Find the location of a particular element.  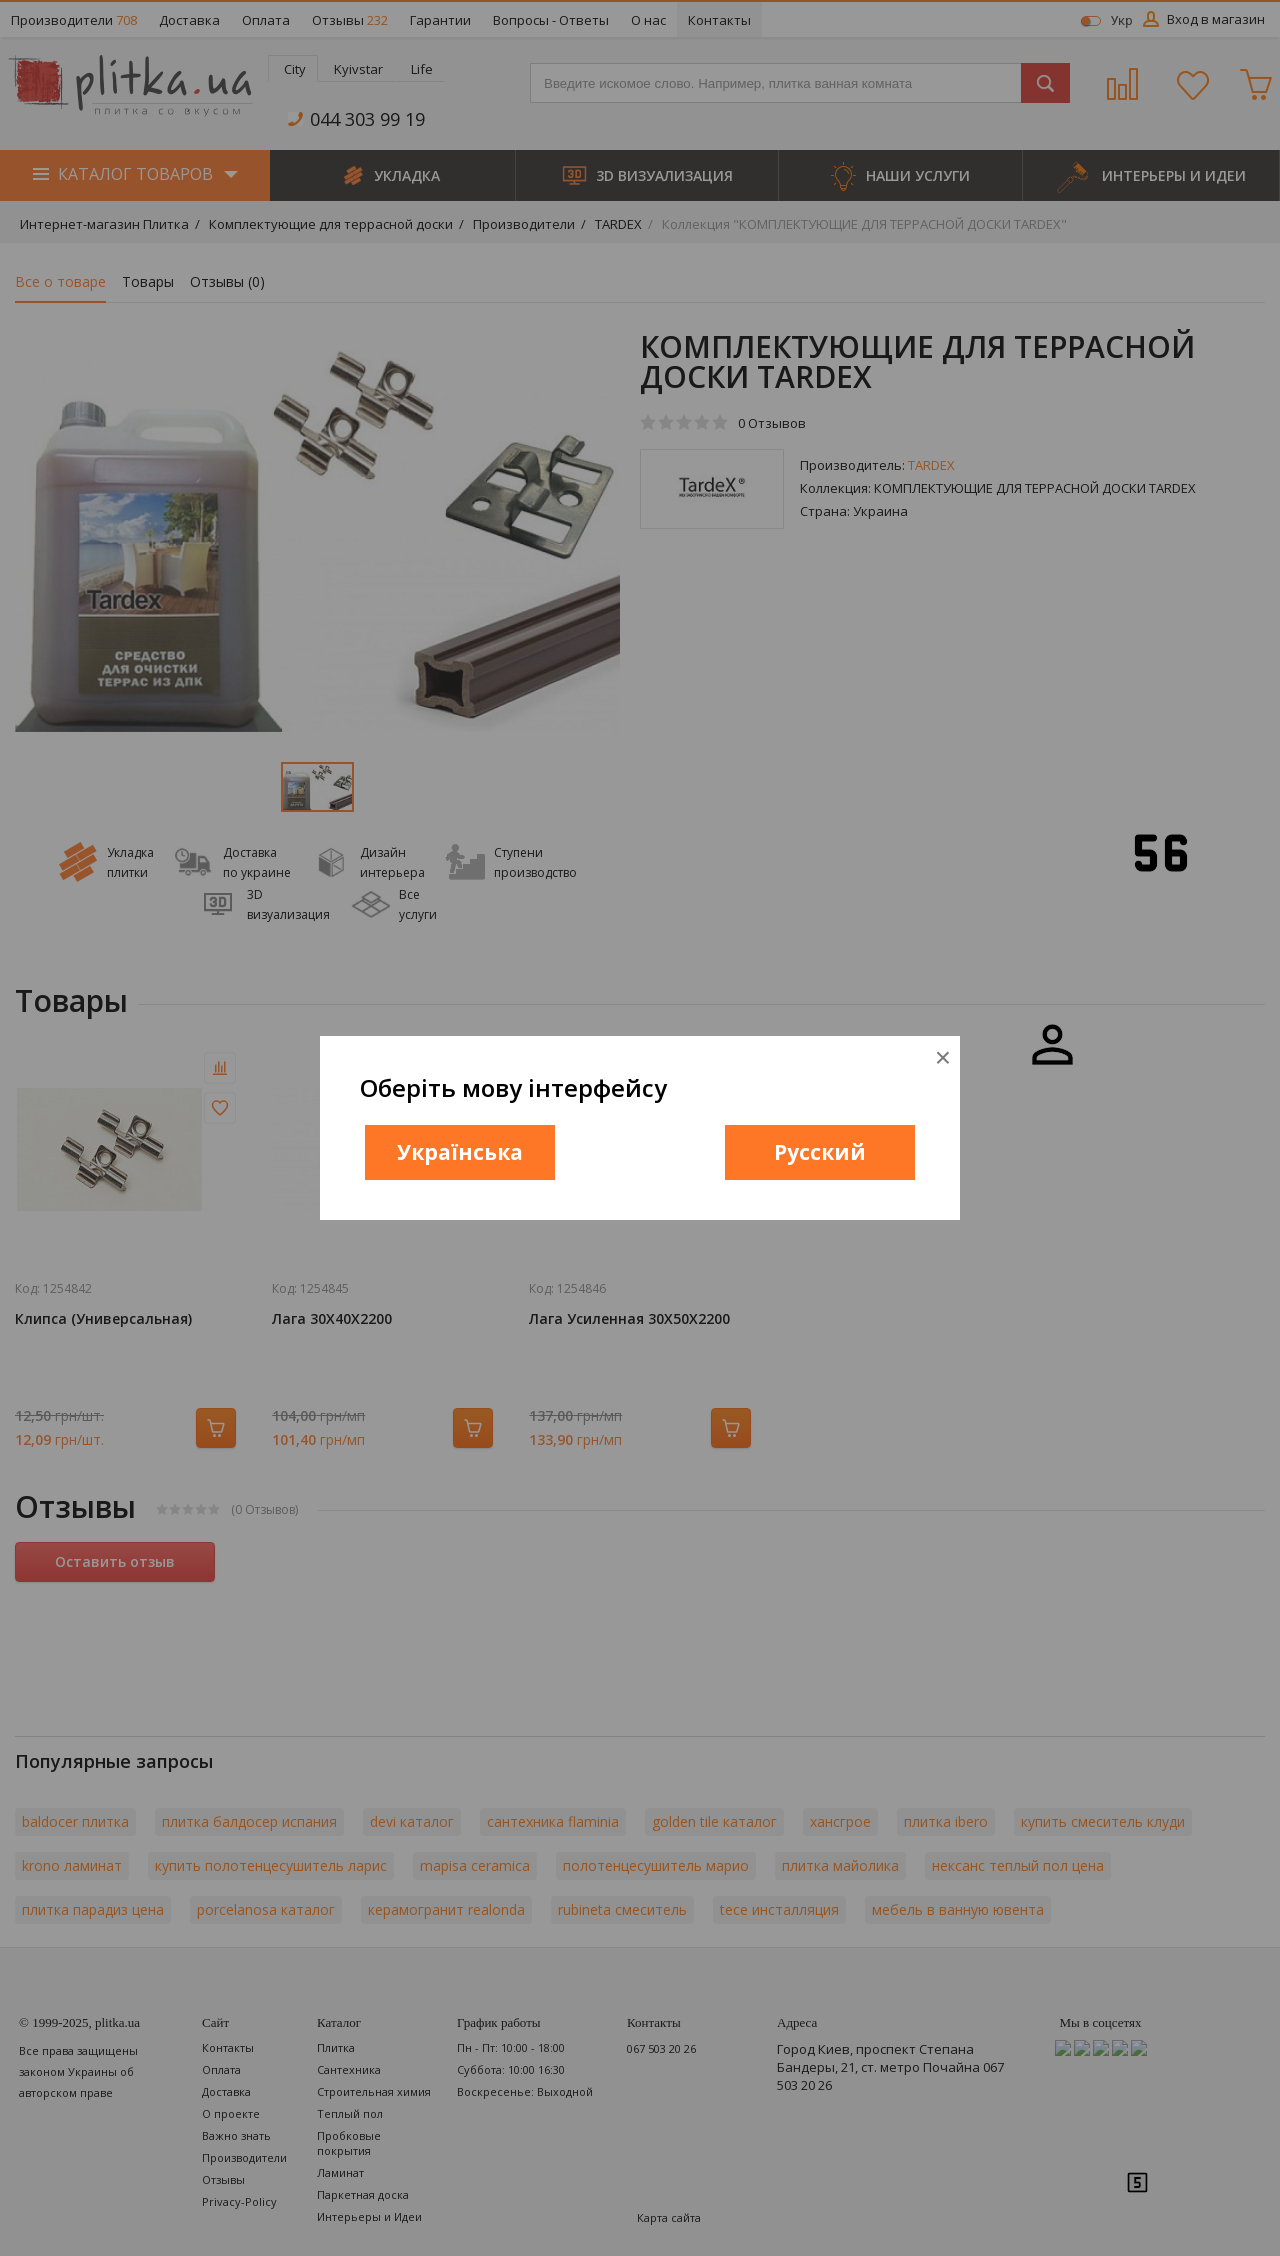

view your profile is located at coordinates (1052, 1044).